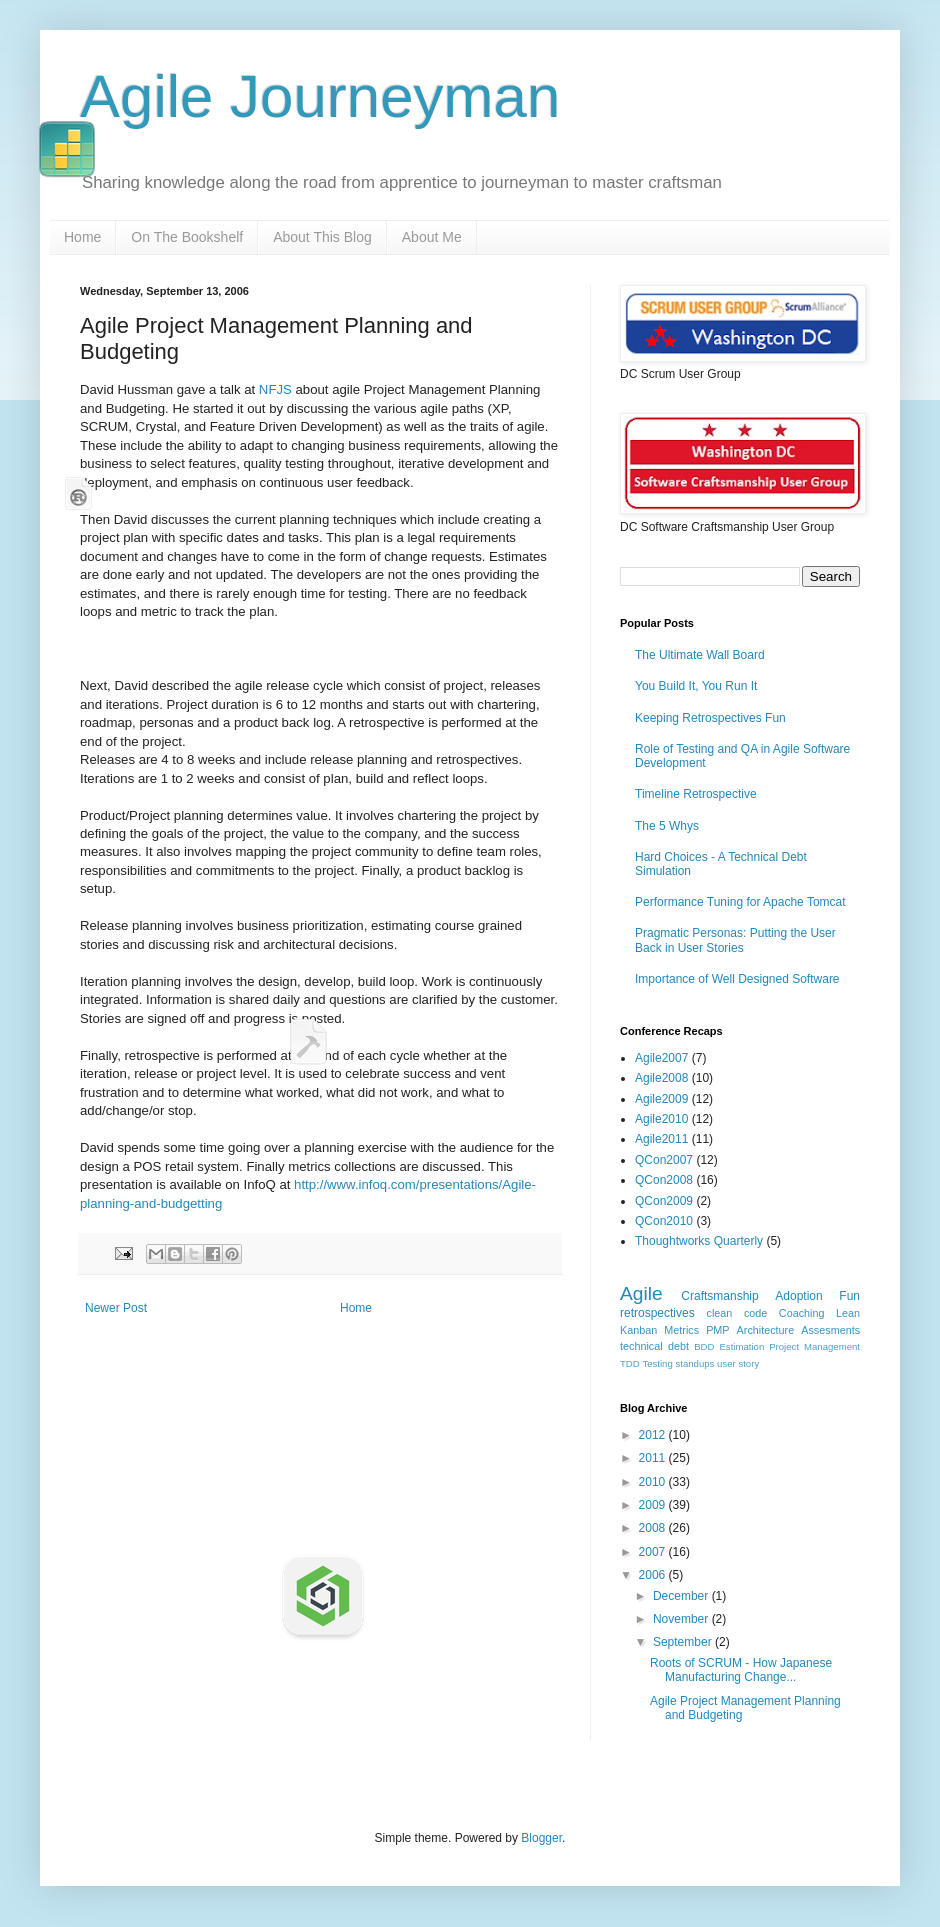 This screenshot has height=1927, width=940. I want to click on a rust programming language source file, so click(78, 493).